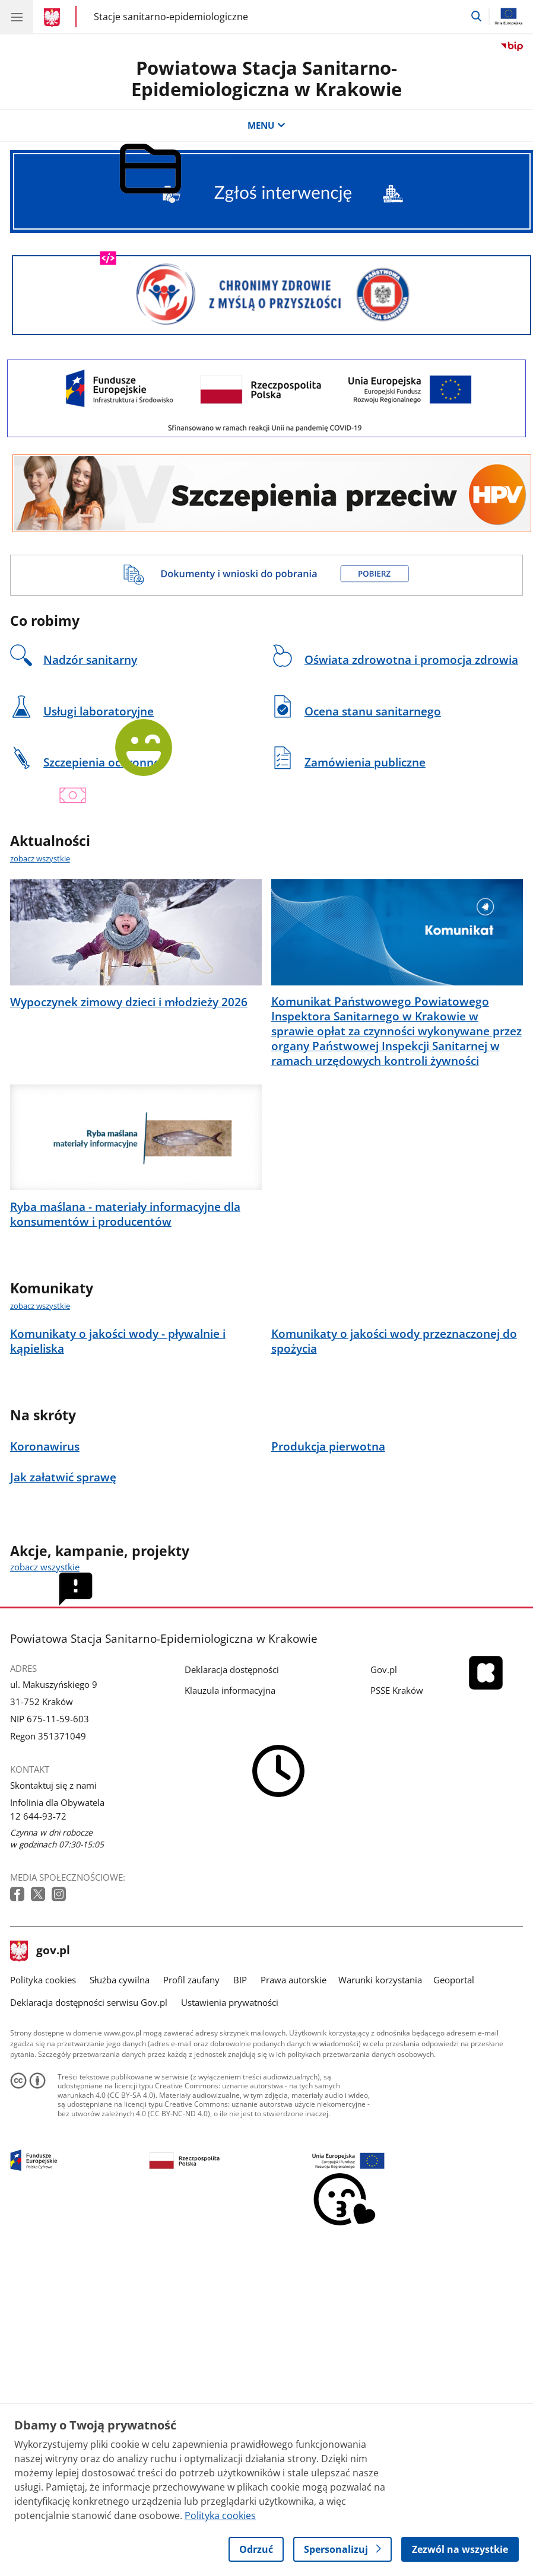 Image resolution: width=533 pixels, height=2576 pixels. Describe the element at coordinates (108, 258) in the screenshot. I see `view or edit source code` at that location.